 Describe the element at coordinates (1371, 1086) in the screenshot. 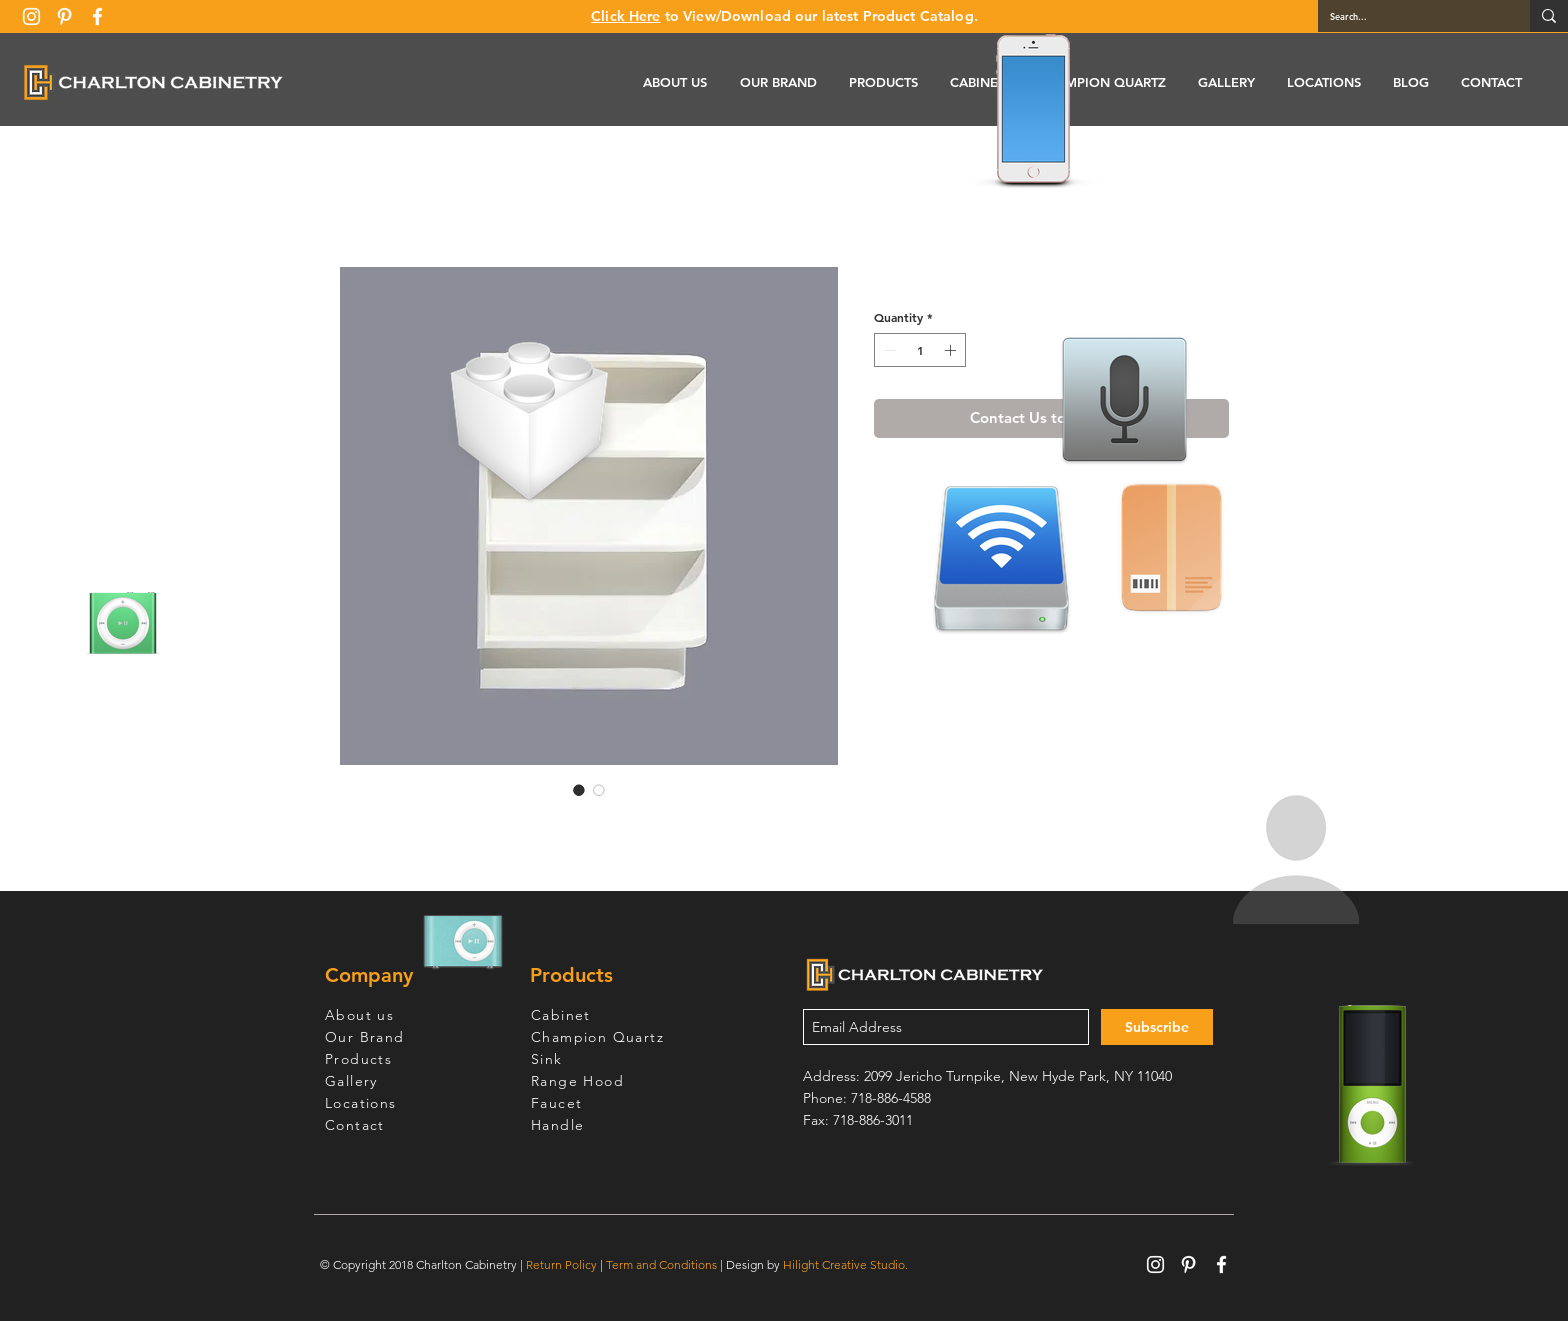

I see `iPod nano device in green` at that location.